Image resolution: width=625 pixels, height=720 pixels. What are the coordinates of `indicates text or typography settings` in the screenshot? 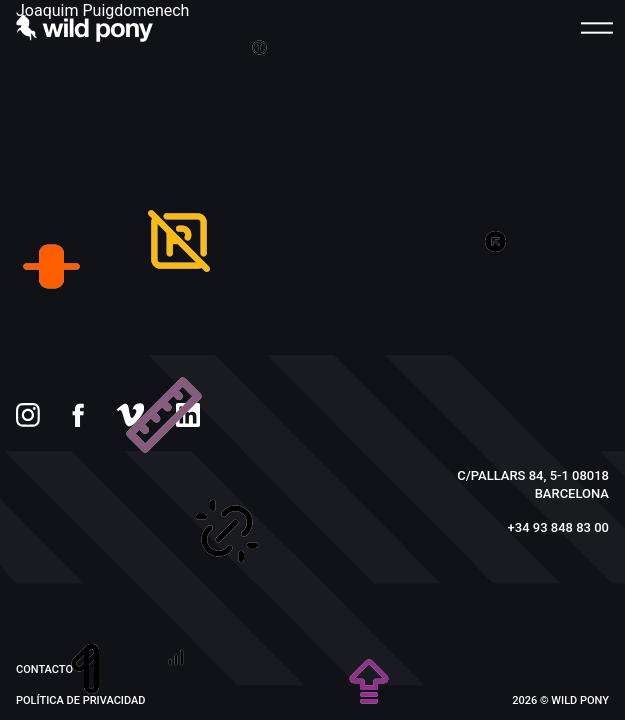 It's located at (259, 47).